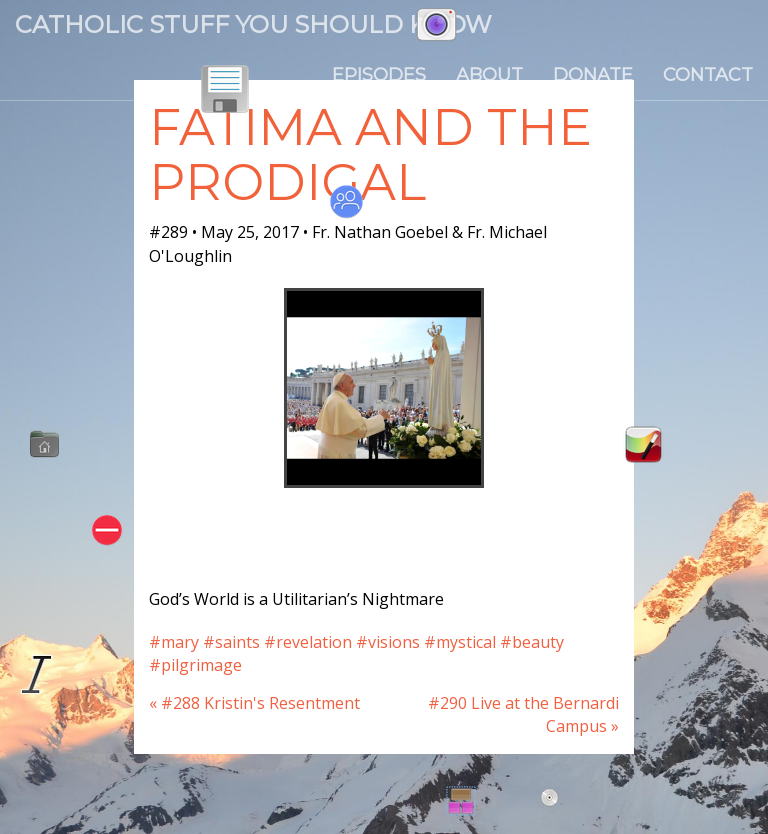 This screenshot has width=768, height=834. I want to click on access your home folder, so click(44, 443).